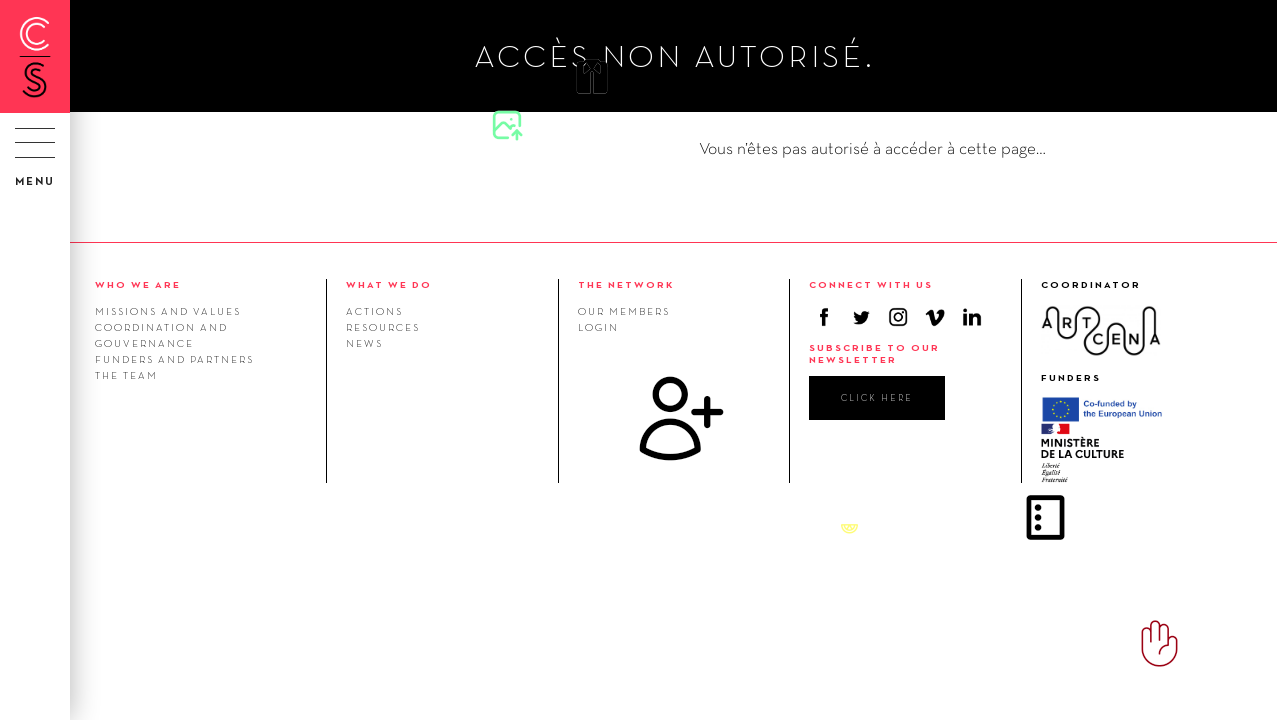  Describe the element at coordinates (681, 418) in the screenshot. I see `add a new contact or friend` at that location.